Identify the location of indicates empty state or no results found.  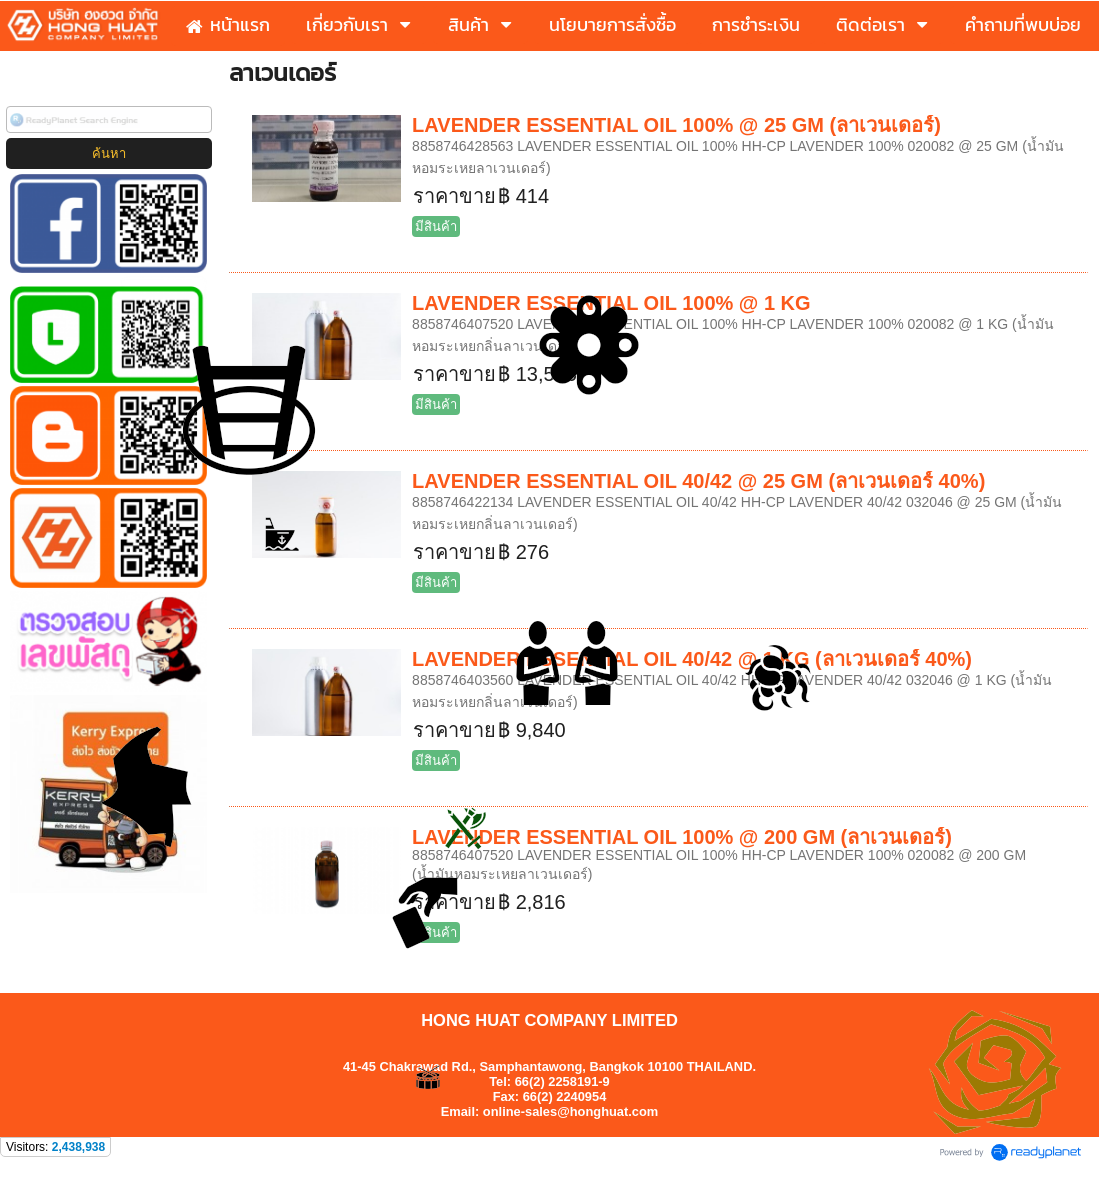
(995, 1070).